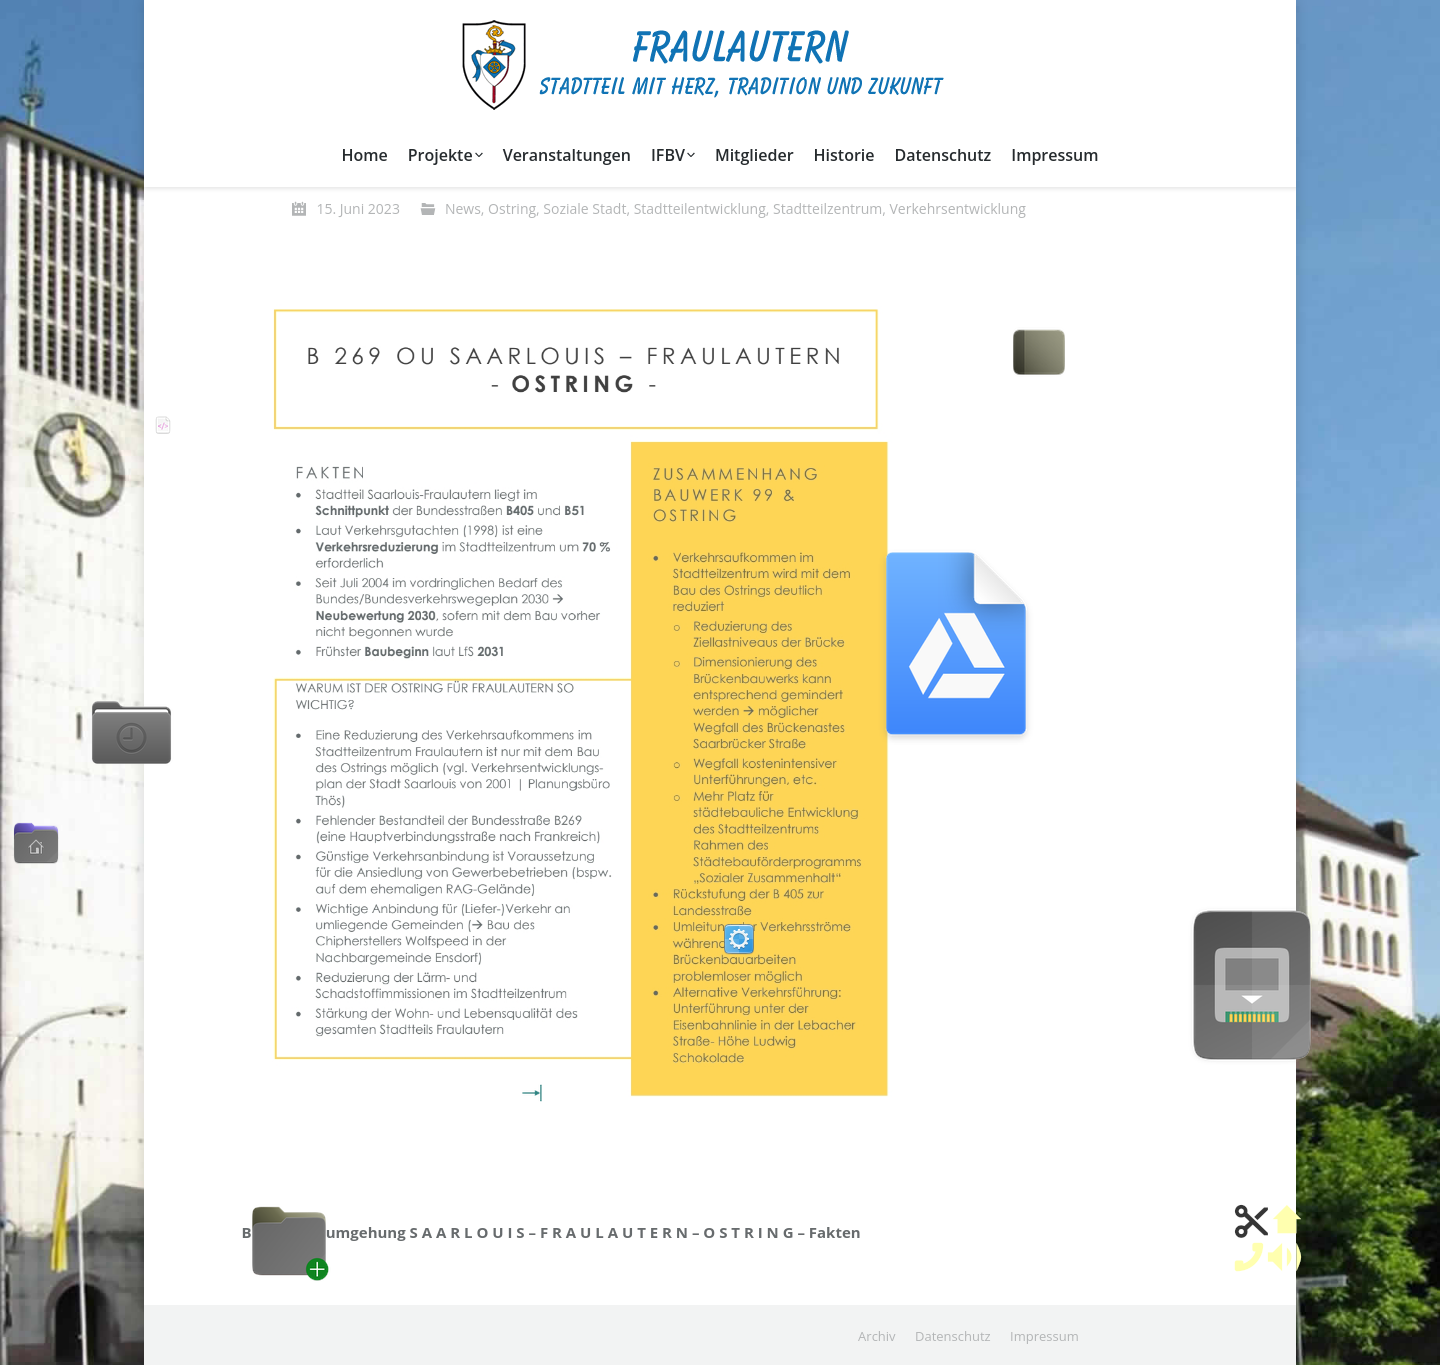 This screenshot has height=1365, width=1440. I want to click on access temporary files folder, so click(131, 732).